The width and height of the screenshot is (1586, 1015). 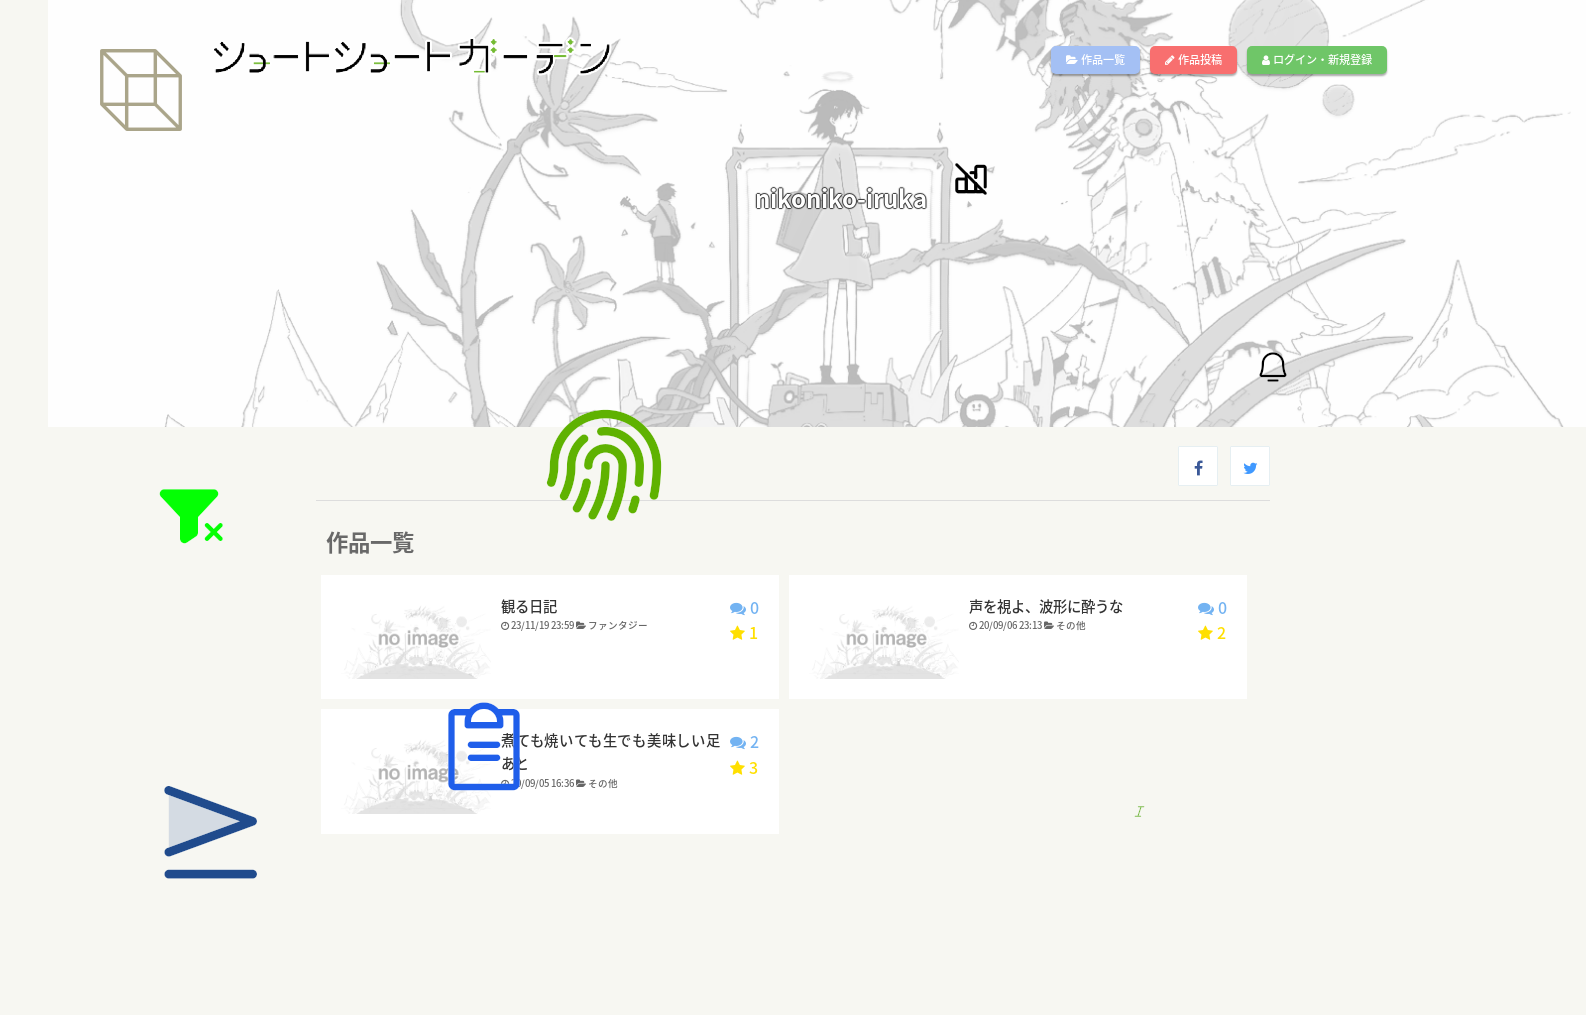 What do you see at coordinates (189, 514) in the screenshot?
I see `clear all active filters` at bounding box center [189, 514].